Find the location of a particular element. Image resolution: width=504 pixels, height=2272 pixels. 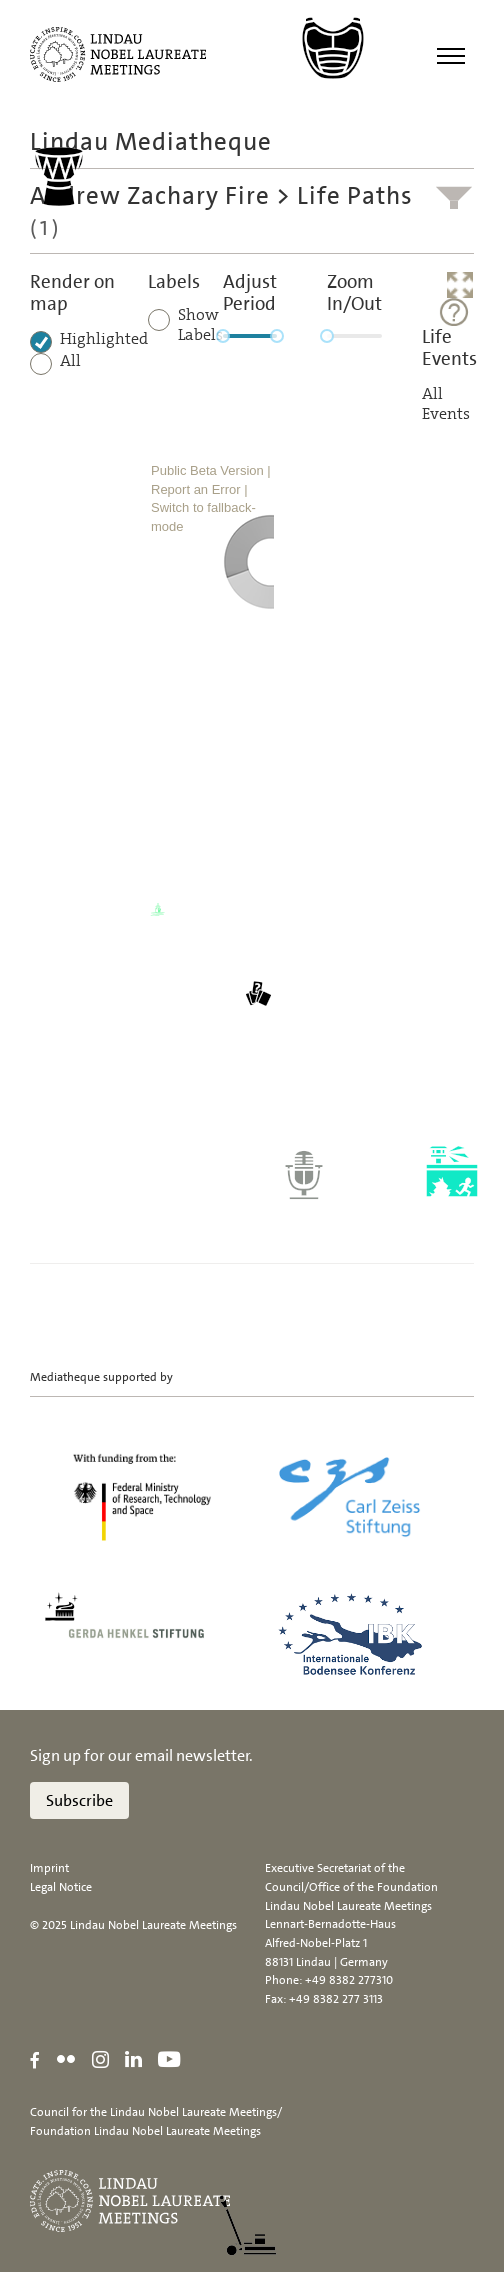

select djembe or african drum instrument is located at coordinates (59, 175).